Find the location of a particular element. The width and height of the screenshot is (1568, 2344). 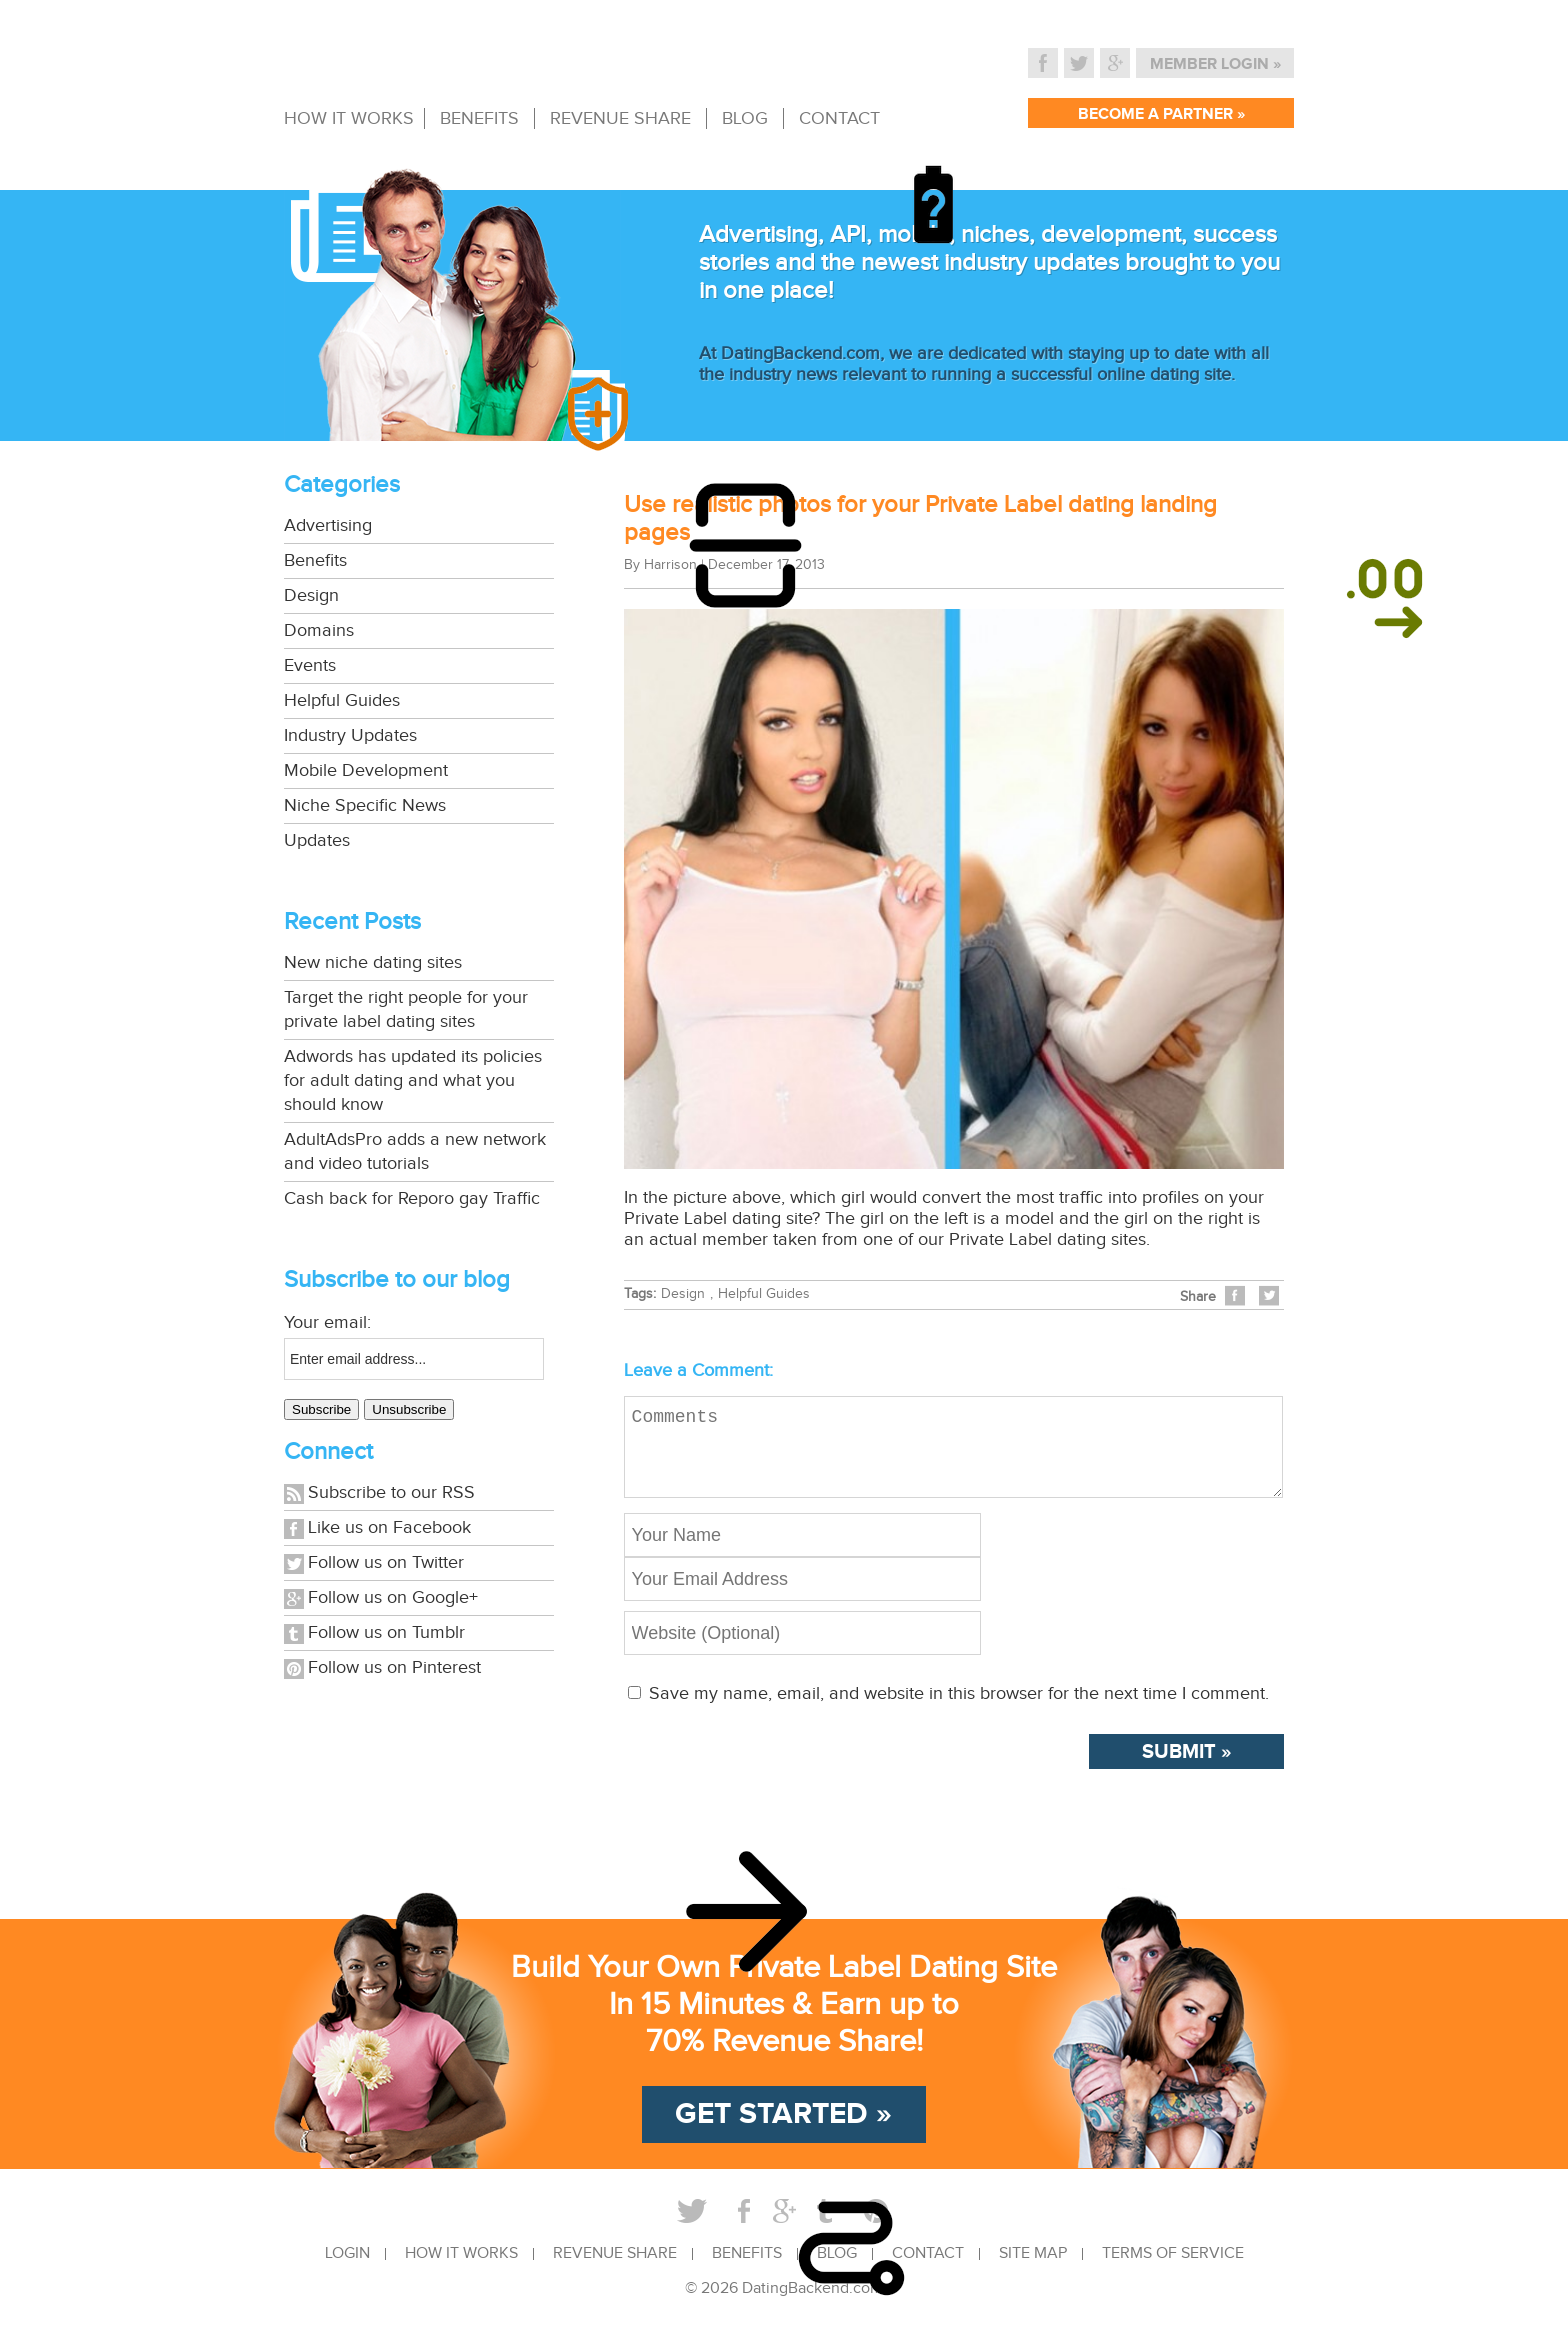

move decimal places to the right is located at coordinates (1386, 598).